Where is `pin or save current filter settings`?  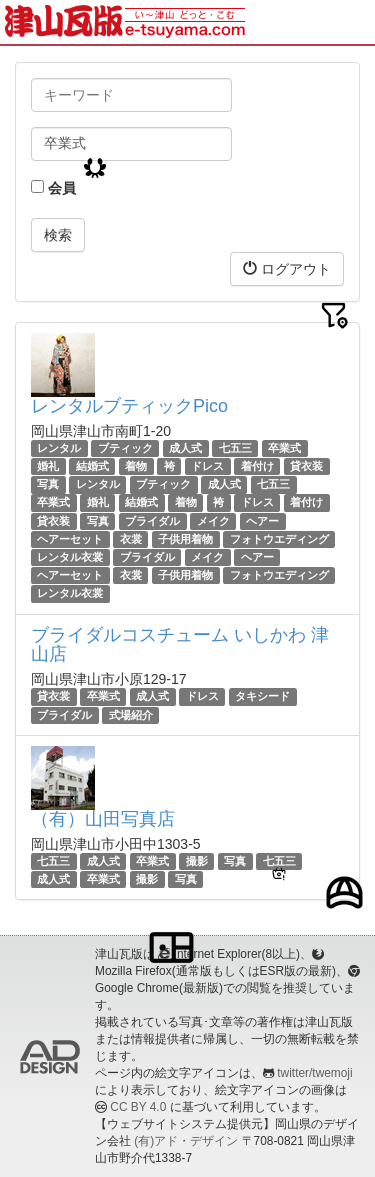
pin or save current filter settings is located at coordinates (333, 314).